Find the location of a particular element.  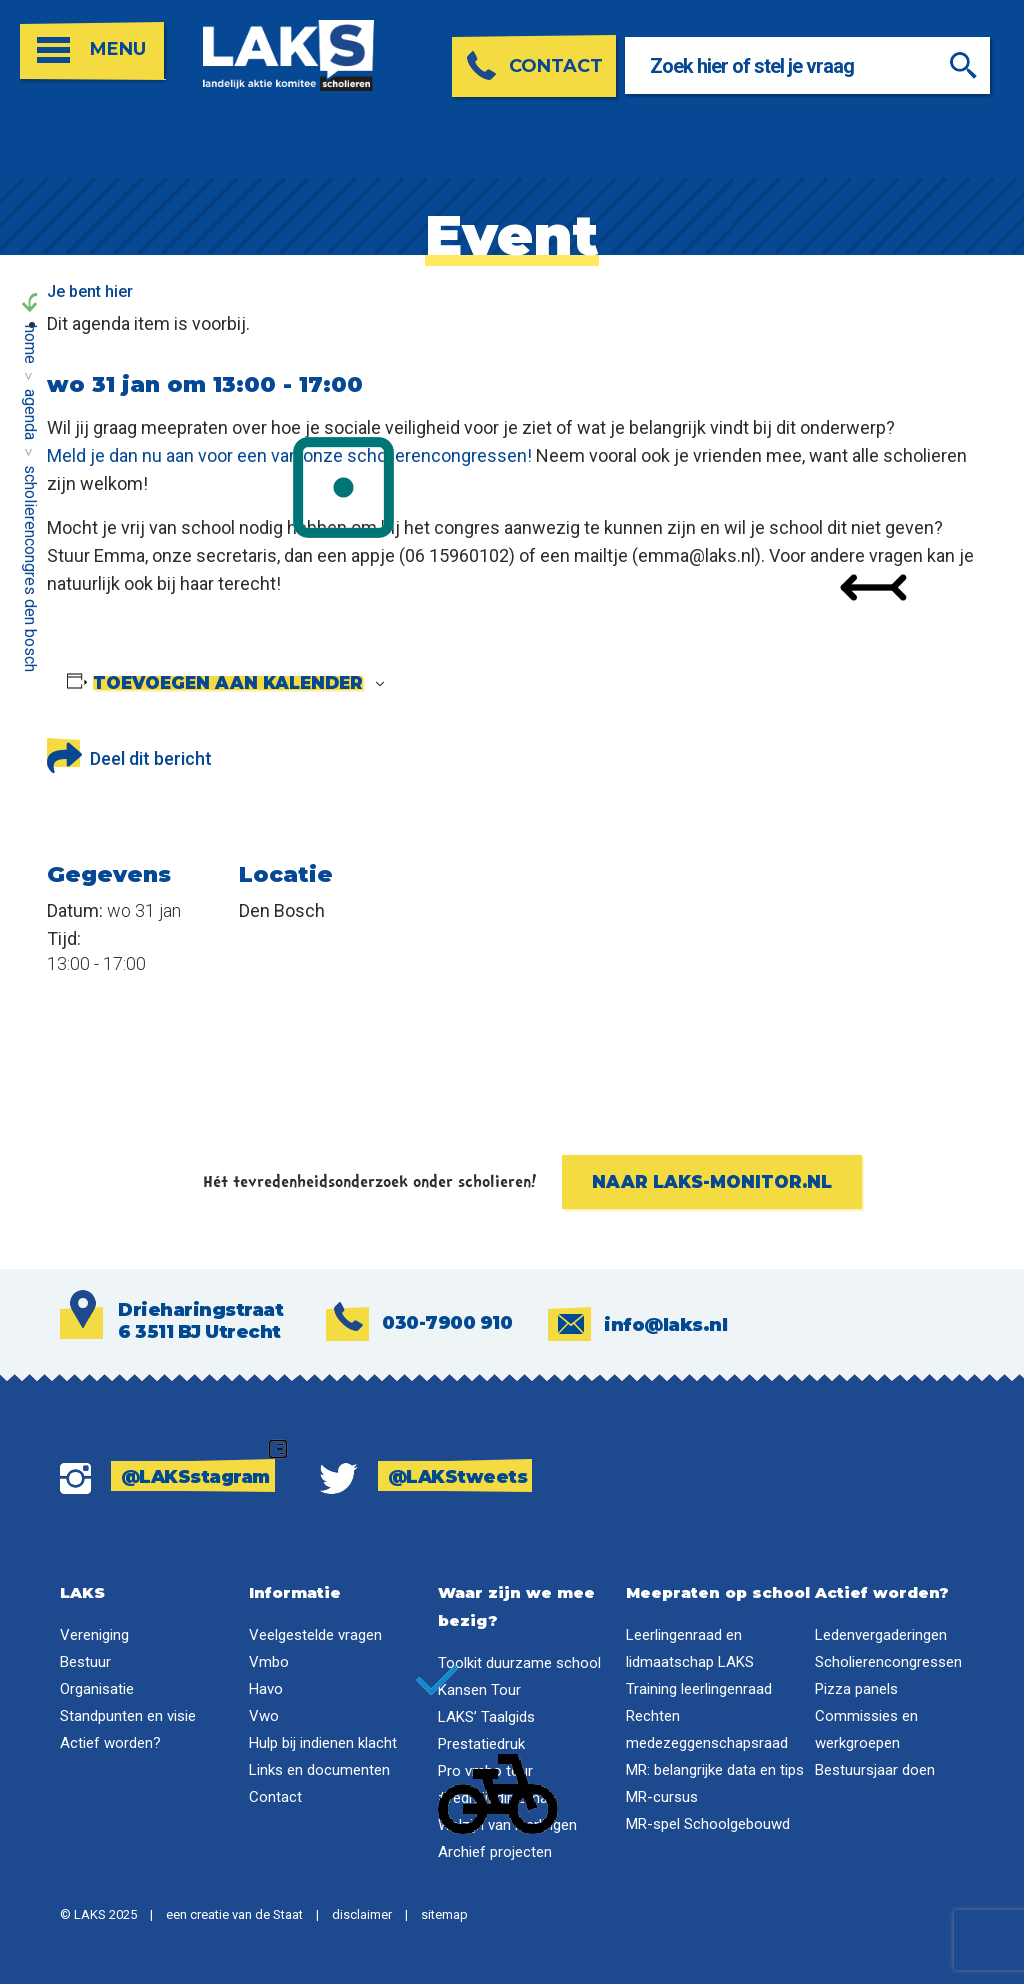

access bike routes or cycling directions is located at coordinates (498, 1794).